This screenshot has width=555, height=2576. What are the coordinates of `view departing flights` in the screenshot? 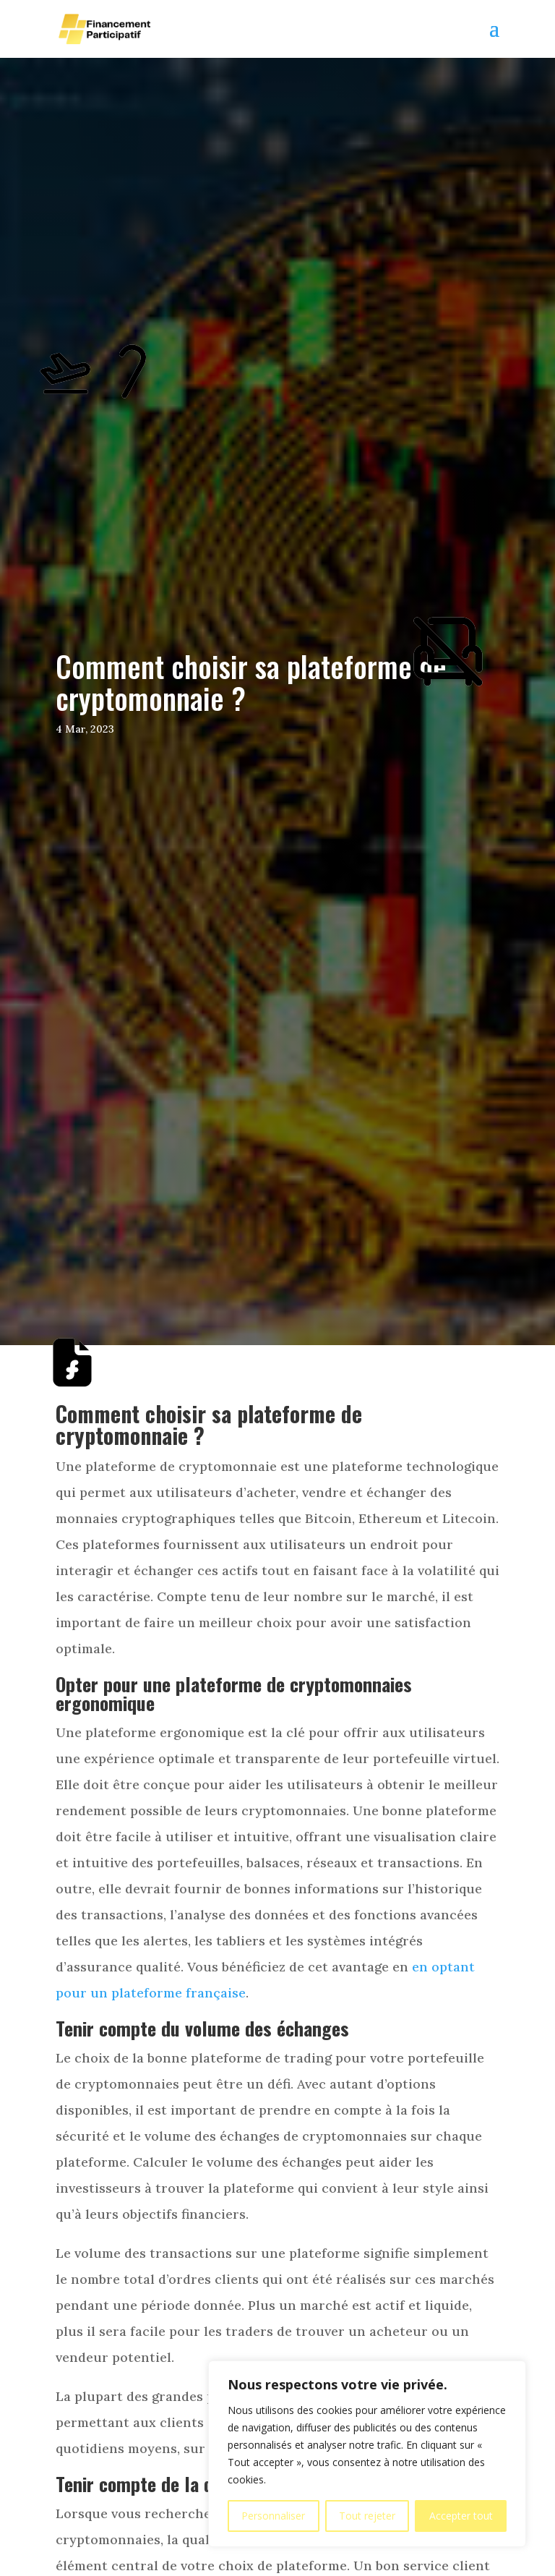 It's located at (66, 372).